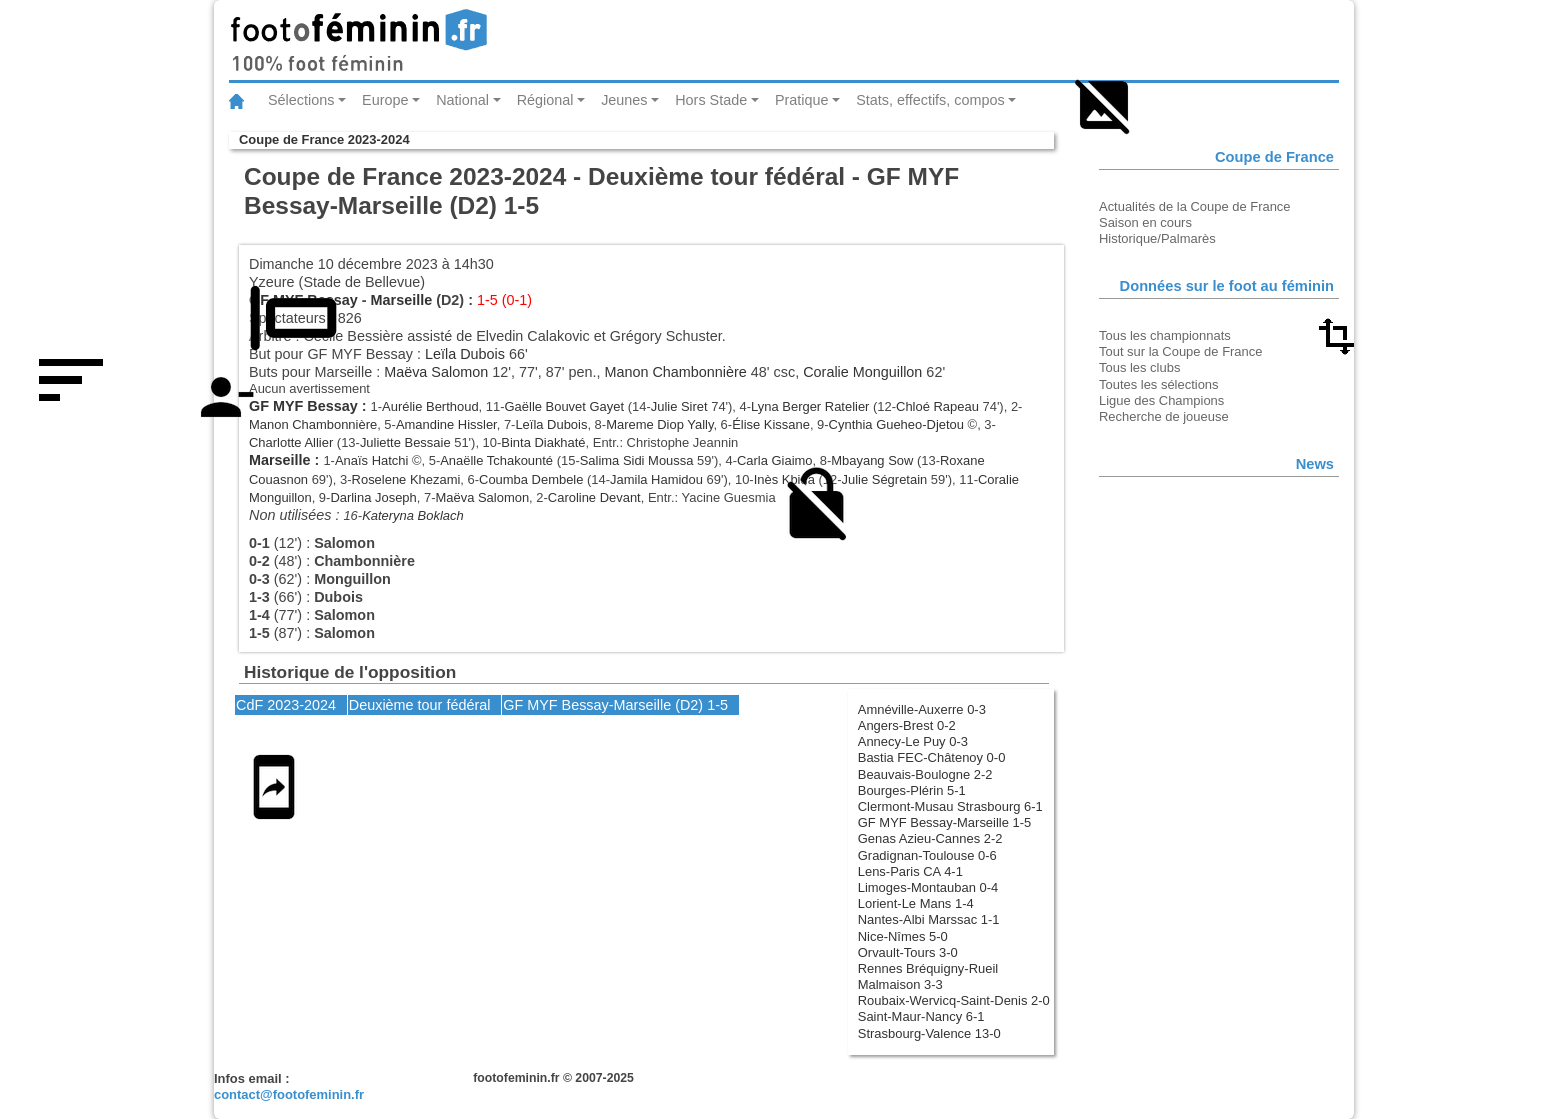 This screenshot has width=1568, height=1119. What do you see at coordinates (226, 397) in the screenshot?
I see `remove a contact or user from your list` at bounding box center [226, 397].